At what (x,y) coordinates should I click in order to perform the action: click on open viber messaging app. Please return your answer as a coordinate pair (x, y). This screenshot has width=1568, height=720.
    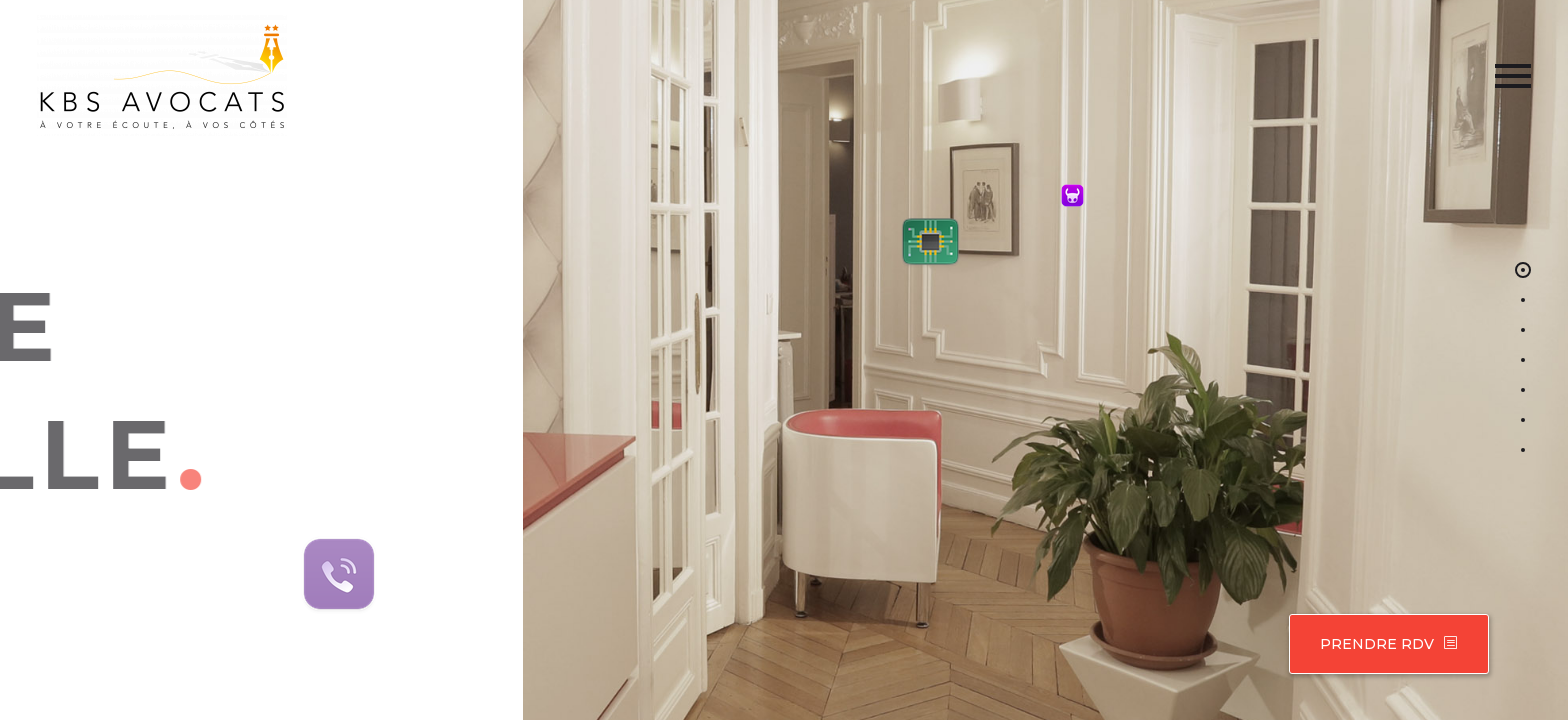
    Looking at the image, I should click on (339, 574).